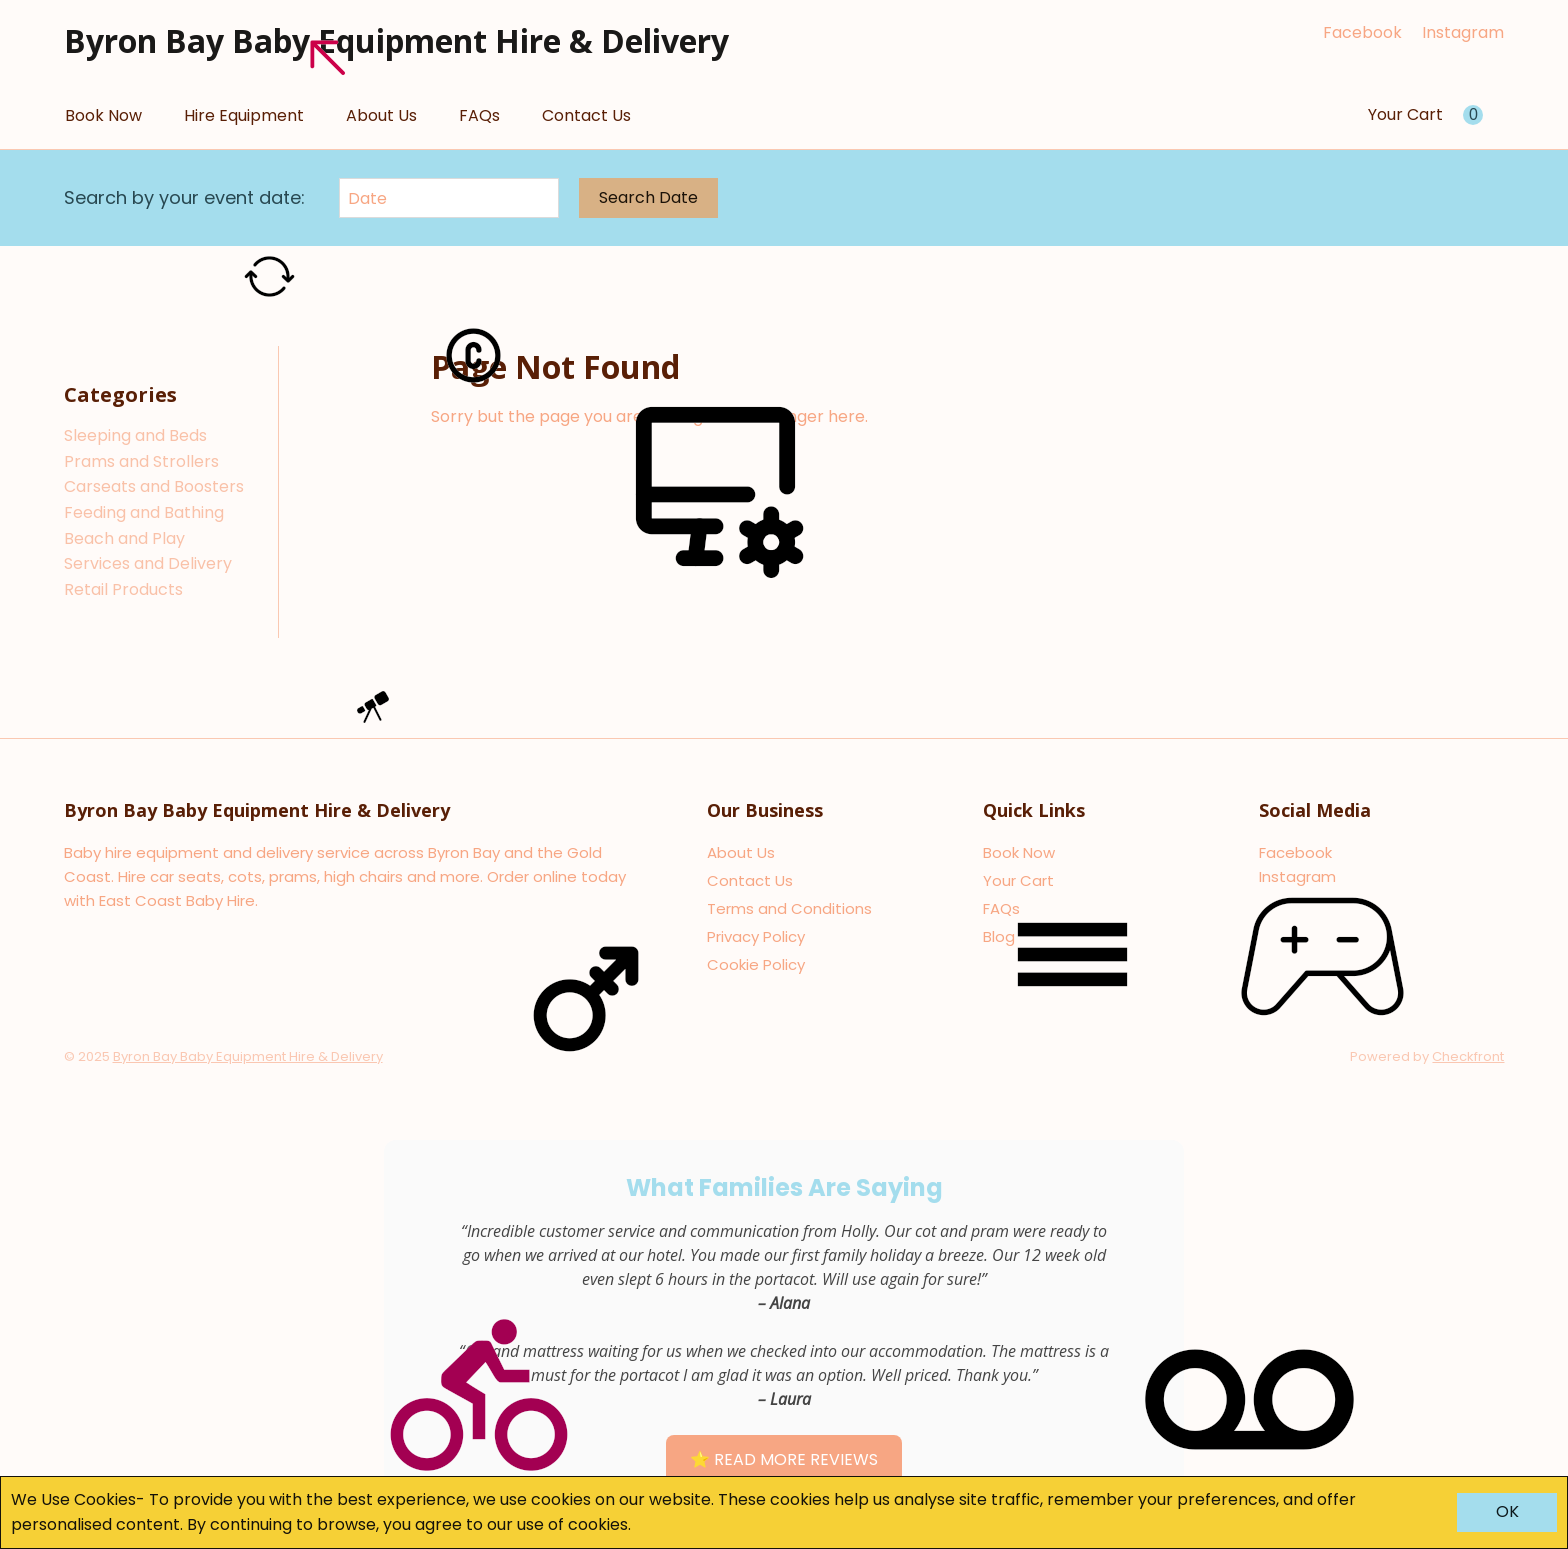 The width and height of the screenshot is (1568, 1549). Describe the element at coordinates (1322, 956) in the screenshot. I see `access gaming features or games library` at that location.